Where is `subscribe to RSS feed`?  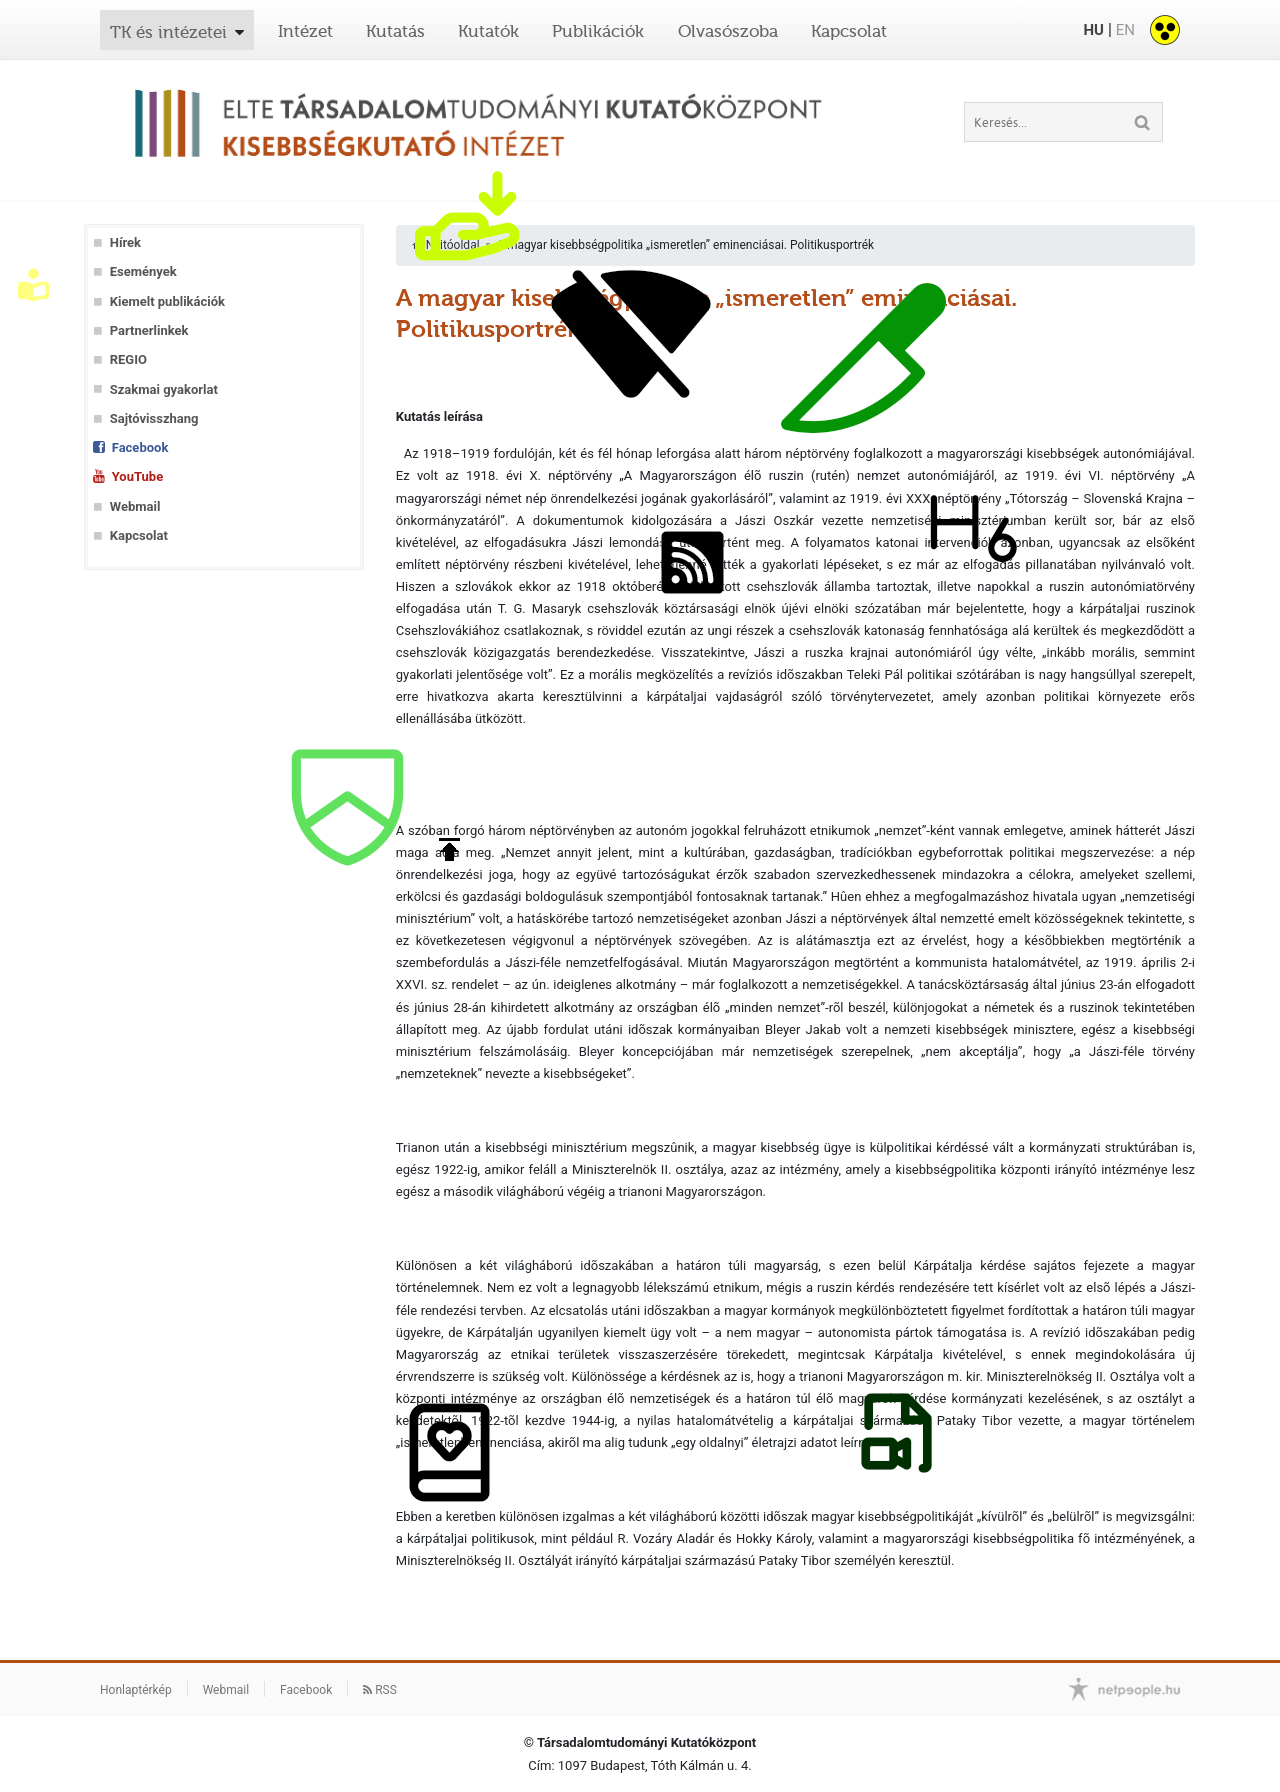 subscribe to RSS feed is located at coordinates (692, 562).